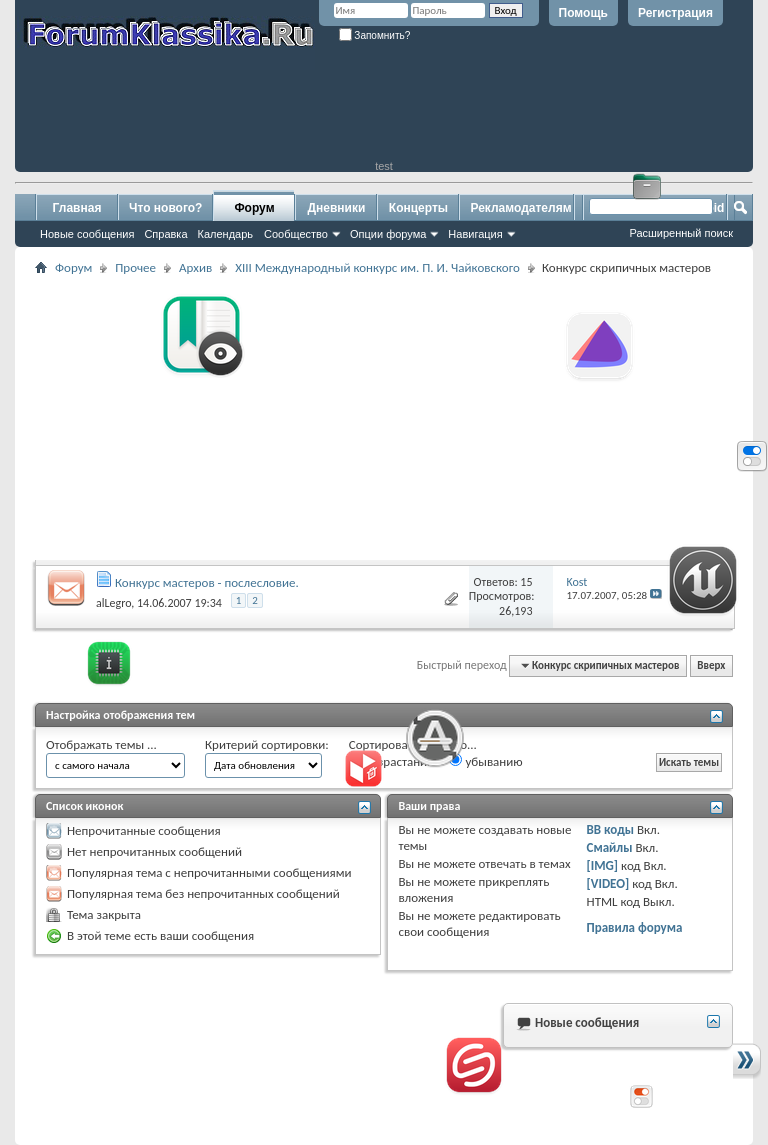  What do you see at coordinates (363, 768) in the screenshot?
I see `open flatsweep app for system cleanup` at bounding box center [363, 768].